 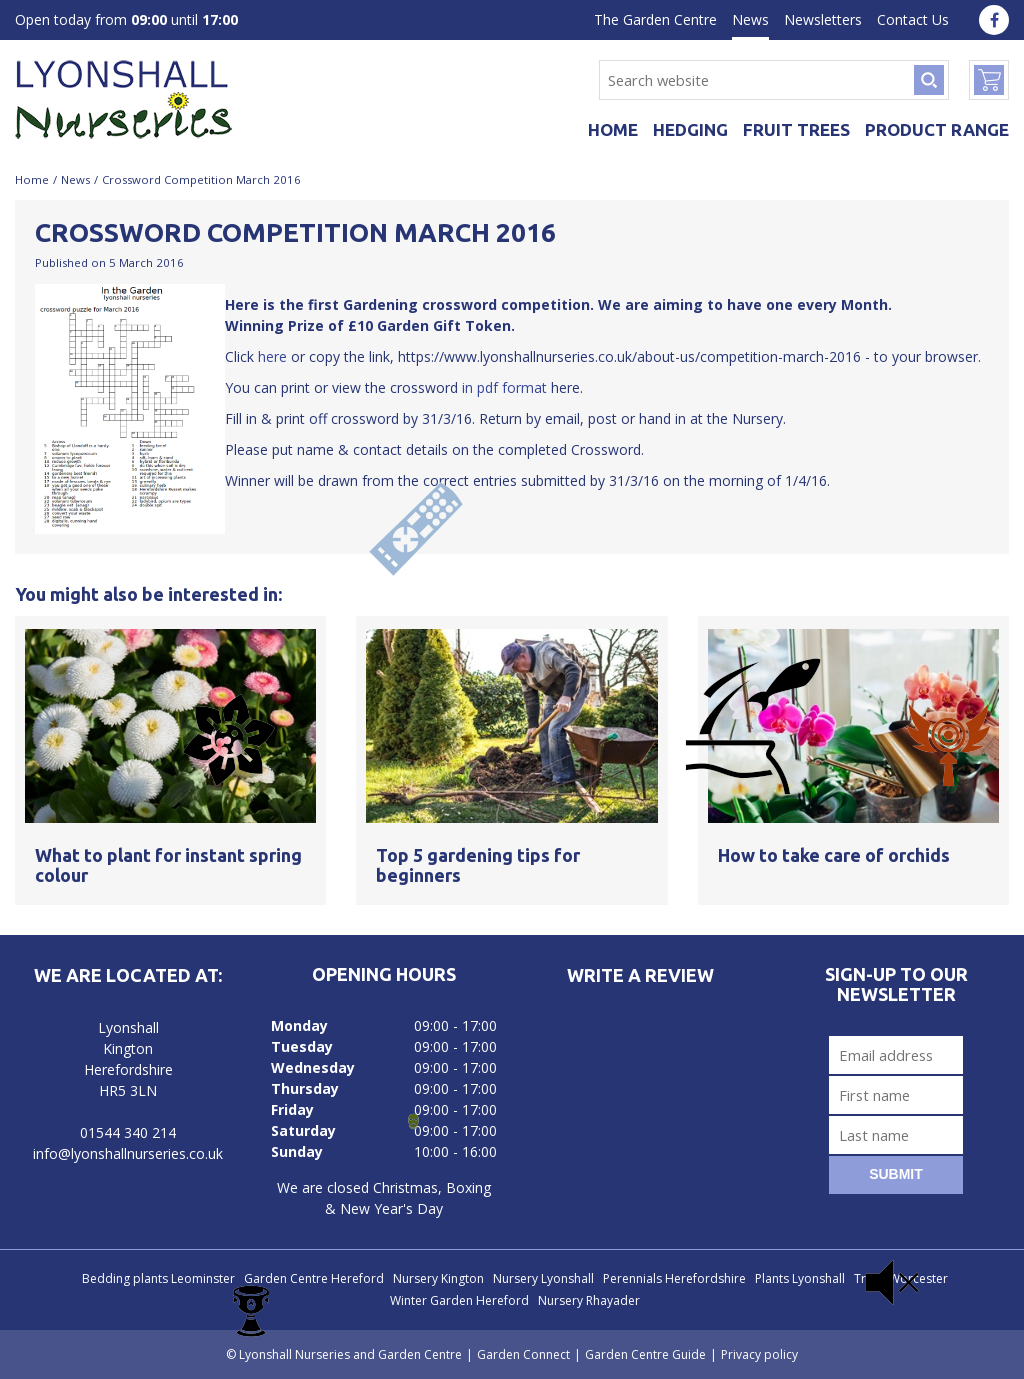 I want to click on view achievements or trophies, so click(x=250, y=1311).